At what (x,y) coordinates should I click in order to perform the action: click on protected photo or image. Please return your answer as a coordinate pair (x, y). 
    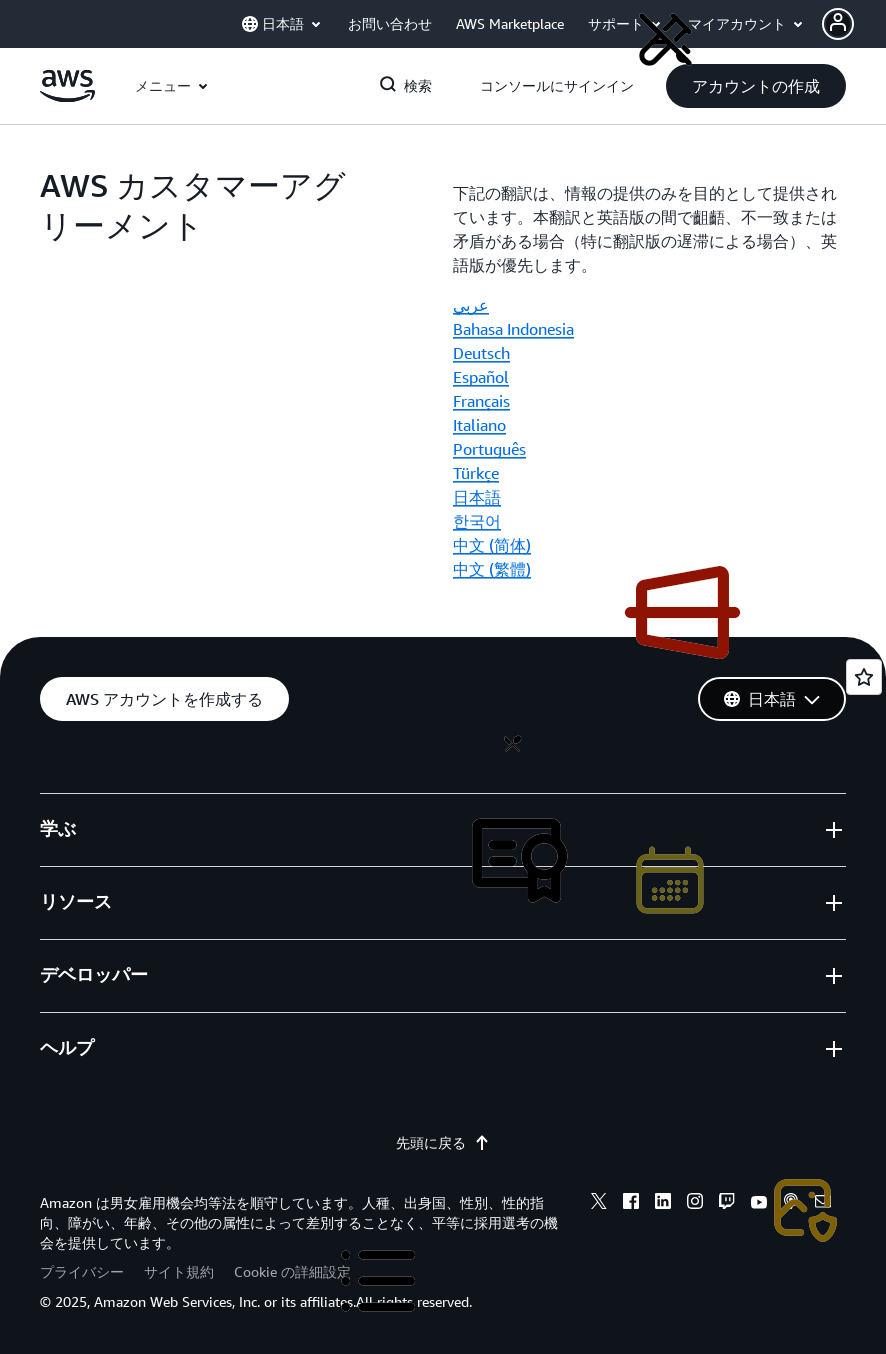
    Looking at the image, I should click on (802, 1207).